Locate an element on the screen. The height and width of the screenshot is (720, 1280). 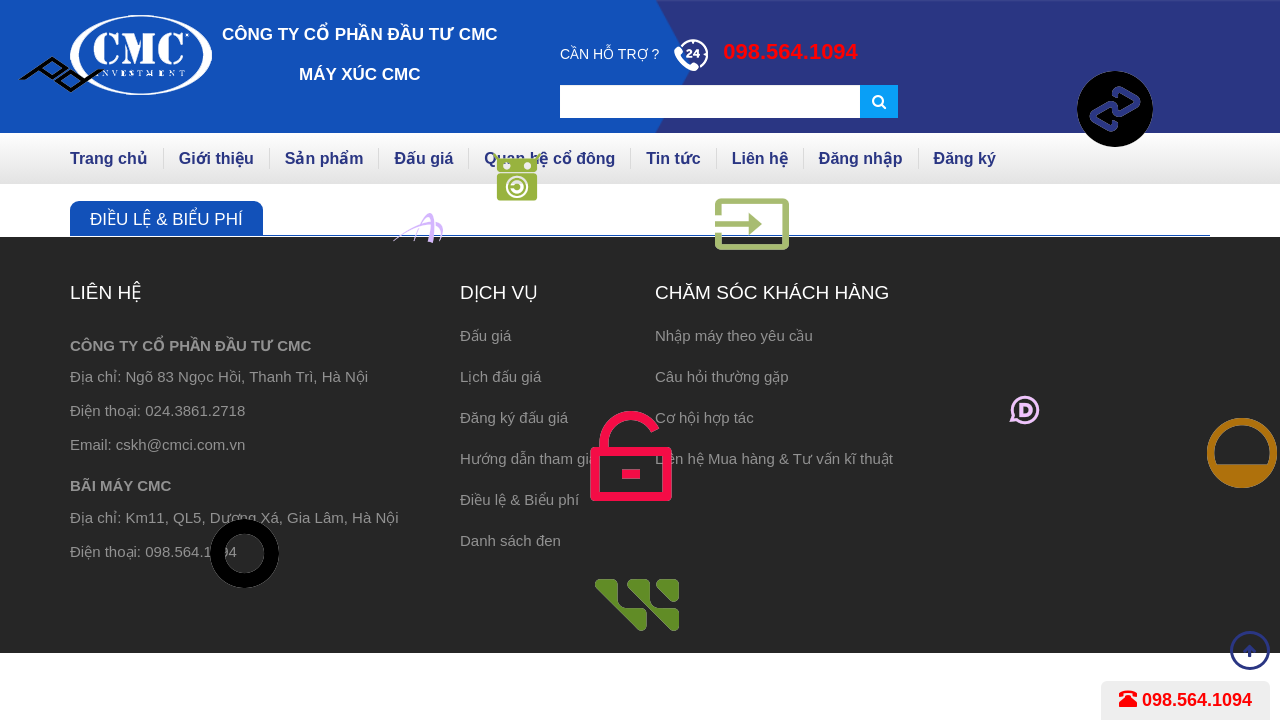
typer app logo is located at coordinates (752, 224).